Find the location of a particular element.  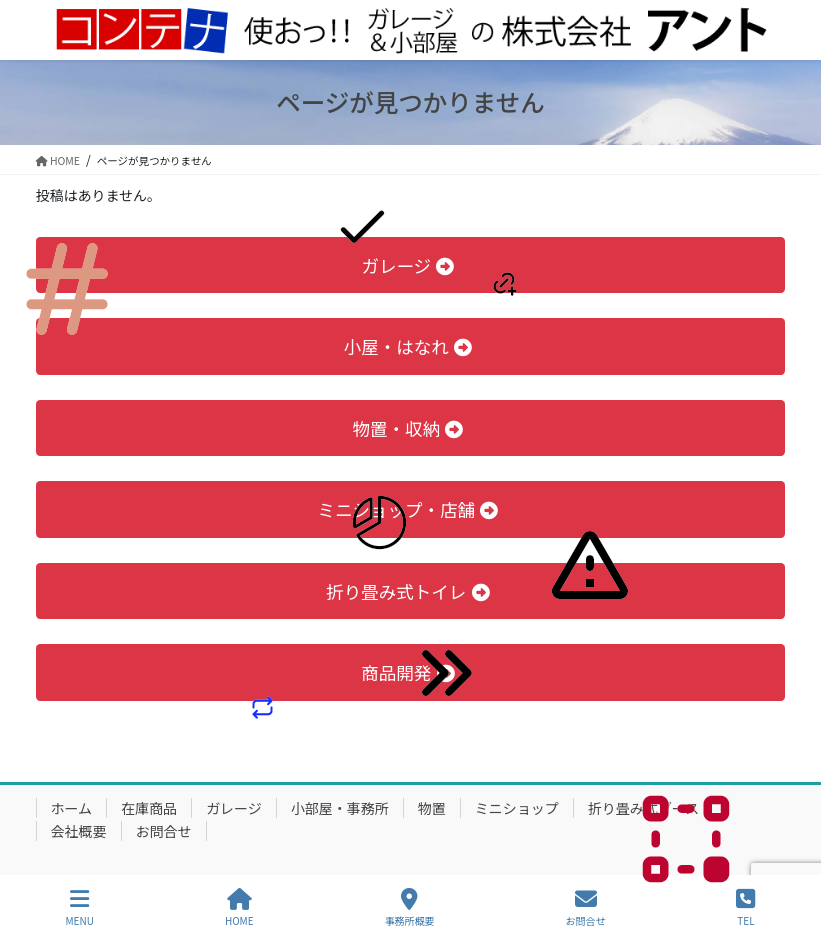

skip forward or advance to next item is located at coordinates (445, 673).